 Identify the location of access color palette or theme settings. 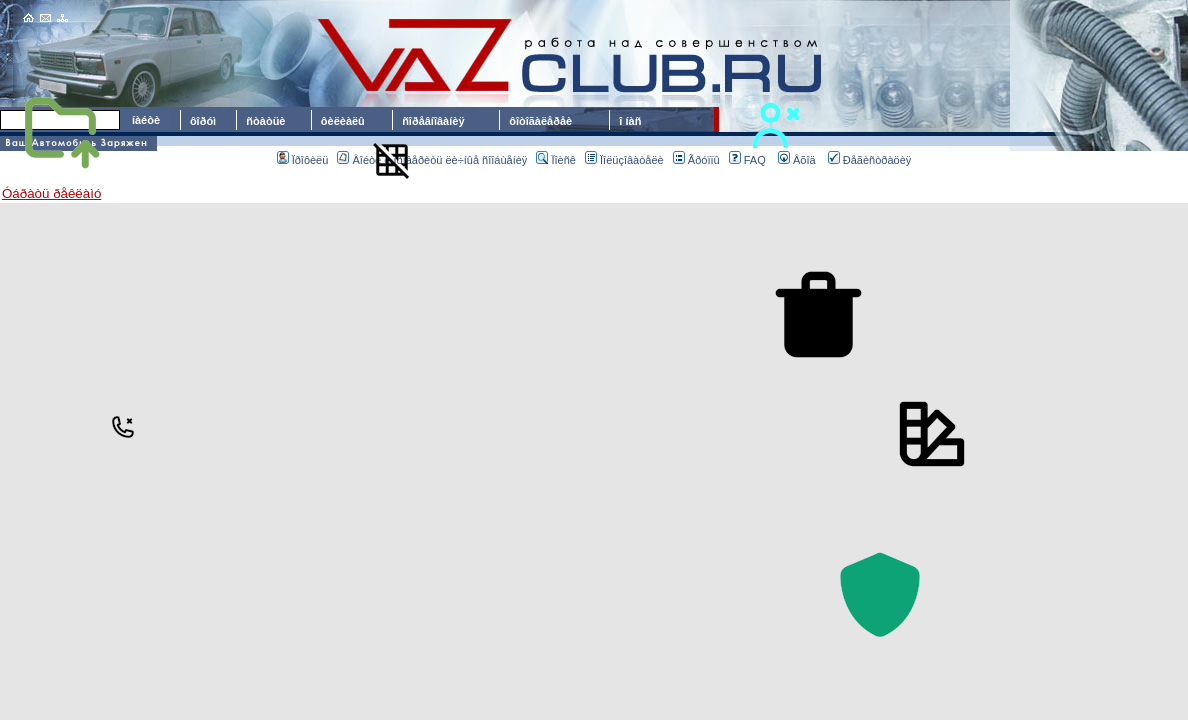
(932, 434).